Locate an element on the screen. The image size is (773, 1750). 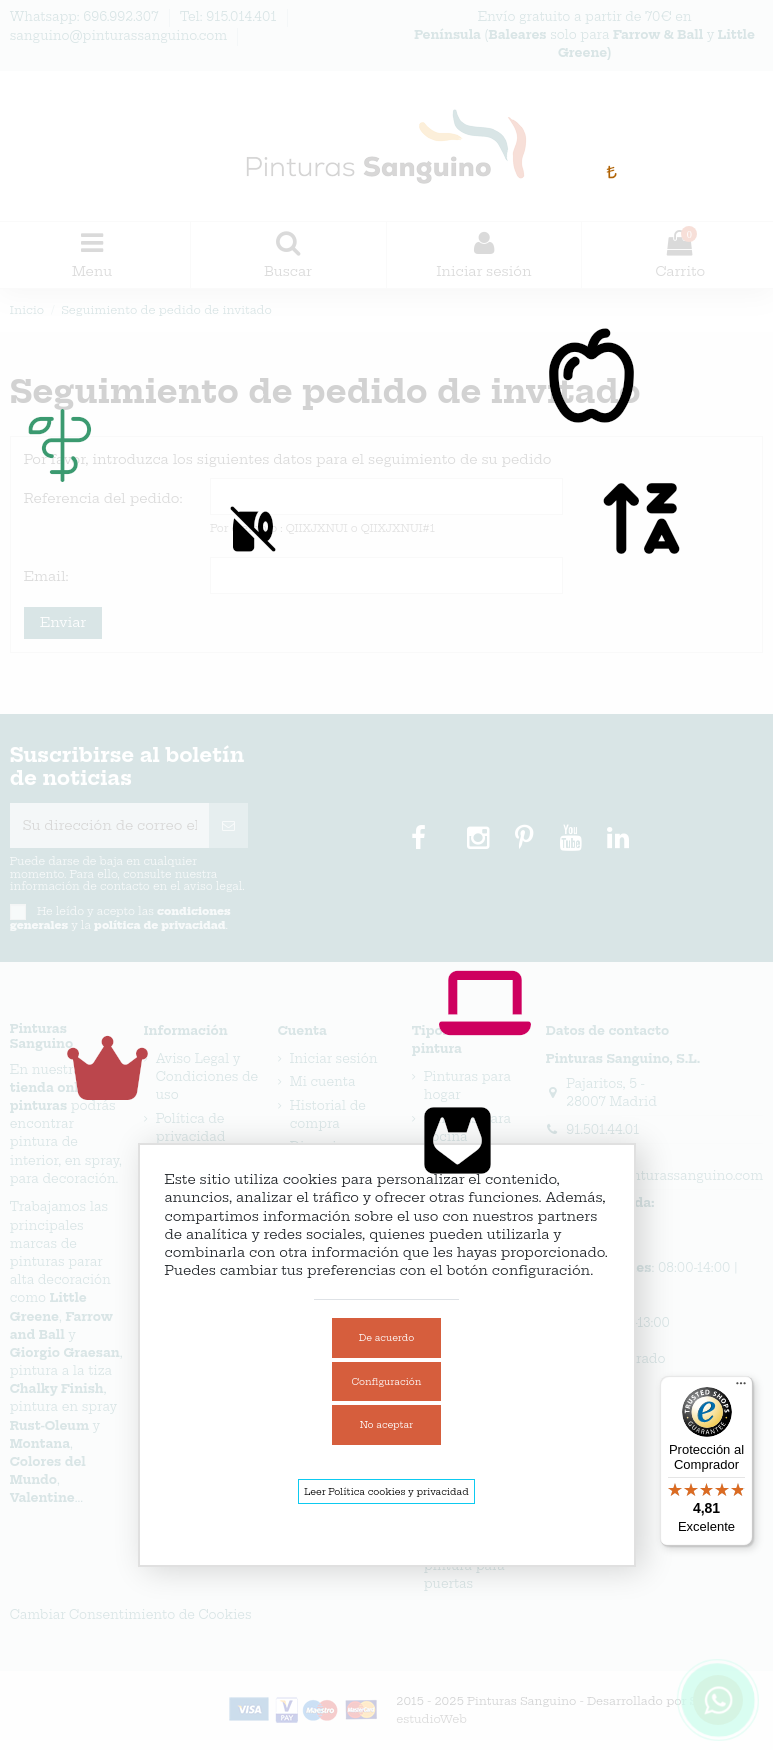
sort items alphabetically from Z to A is located at coordinates (641, 518).